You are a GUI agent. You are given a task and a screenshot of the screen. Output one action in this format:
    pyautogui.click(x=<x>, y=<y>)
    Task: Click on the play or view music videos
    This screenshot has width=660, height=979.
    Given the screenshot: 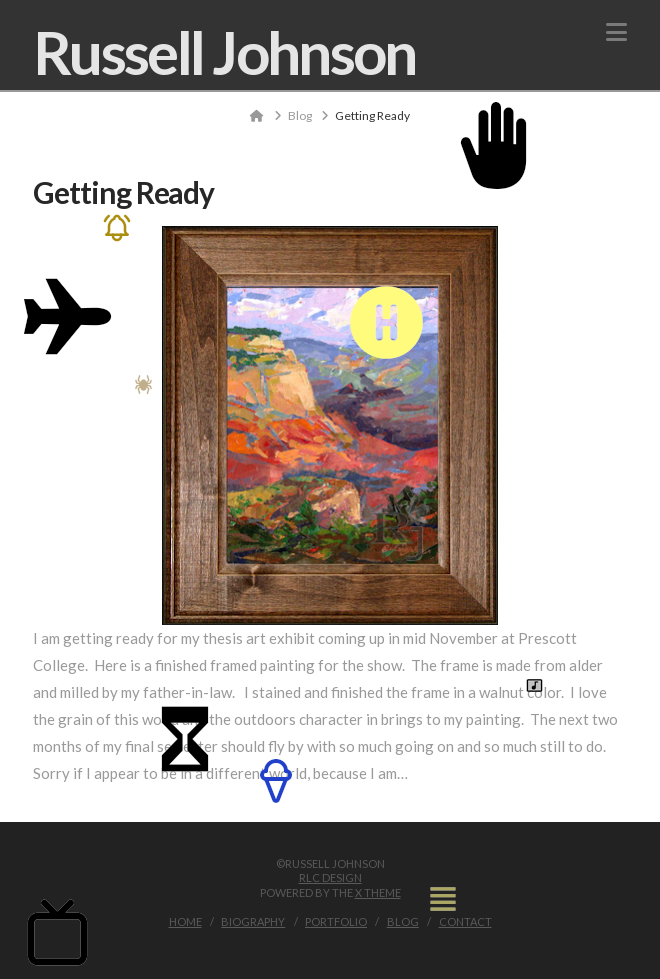 What is the action you would take?
    pyautogui.click(x=534, y=685)
    